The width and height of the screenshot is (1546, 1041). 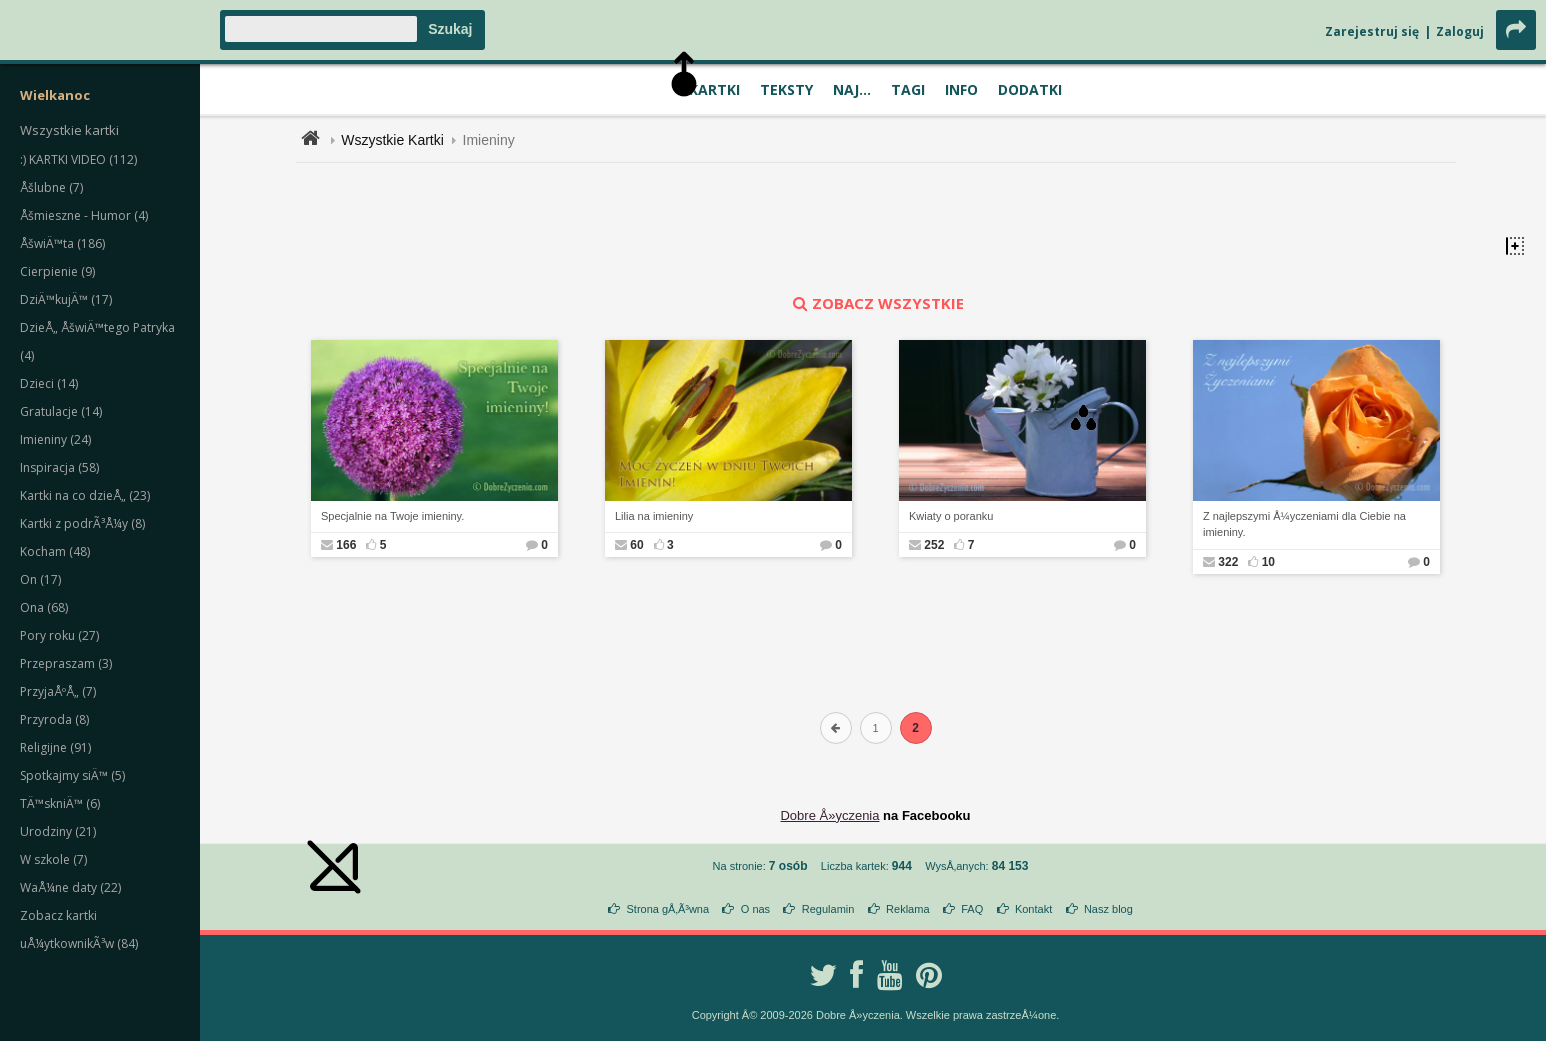 What do you see at coordinates (334, 867) in the screenshot?
I see `no cellular signal available` at bounding box center [334, 867].